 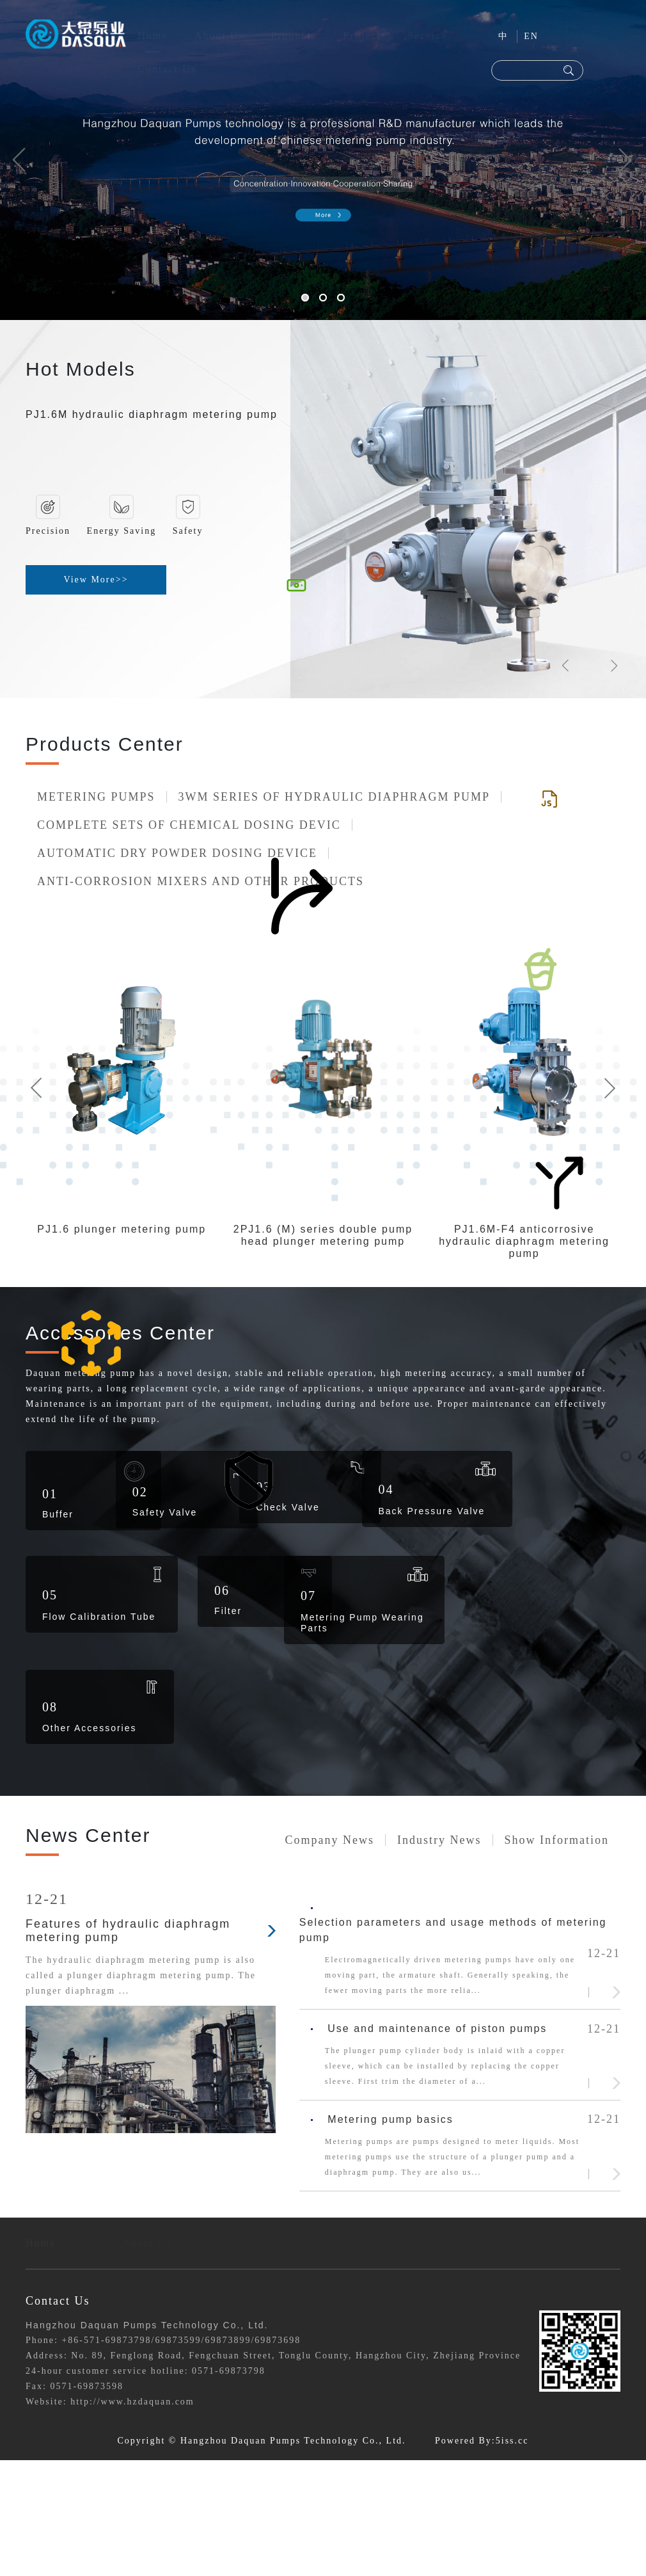 I want to click on bear right at the fork, so click(x=559, y=1183).